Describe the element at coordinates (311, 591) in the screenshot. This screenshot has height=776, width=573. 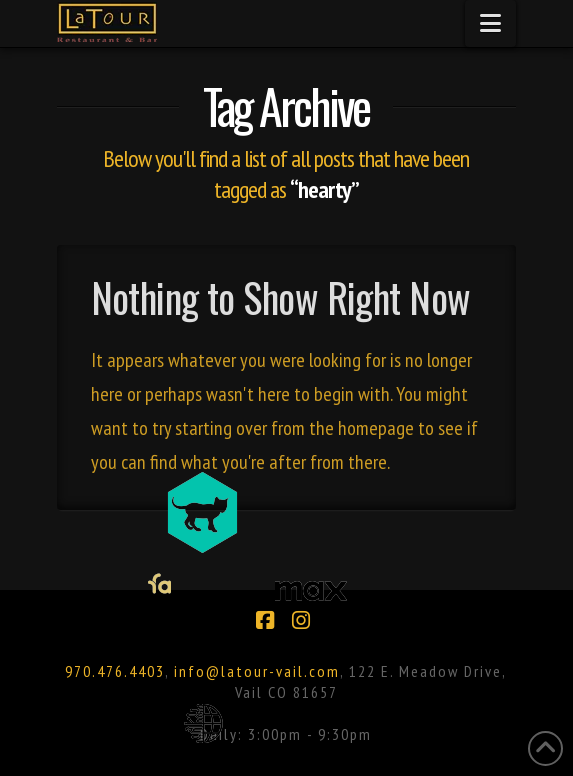
I see `open the Max streaming app` at that location.